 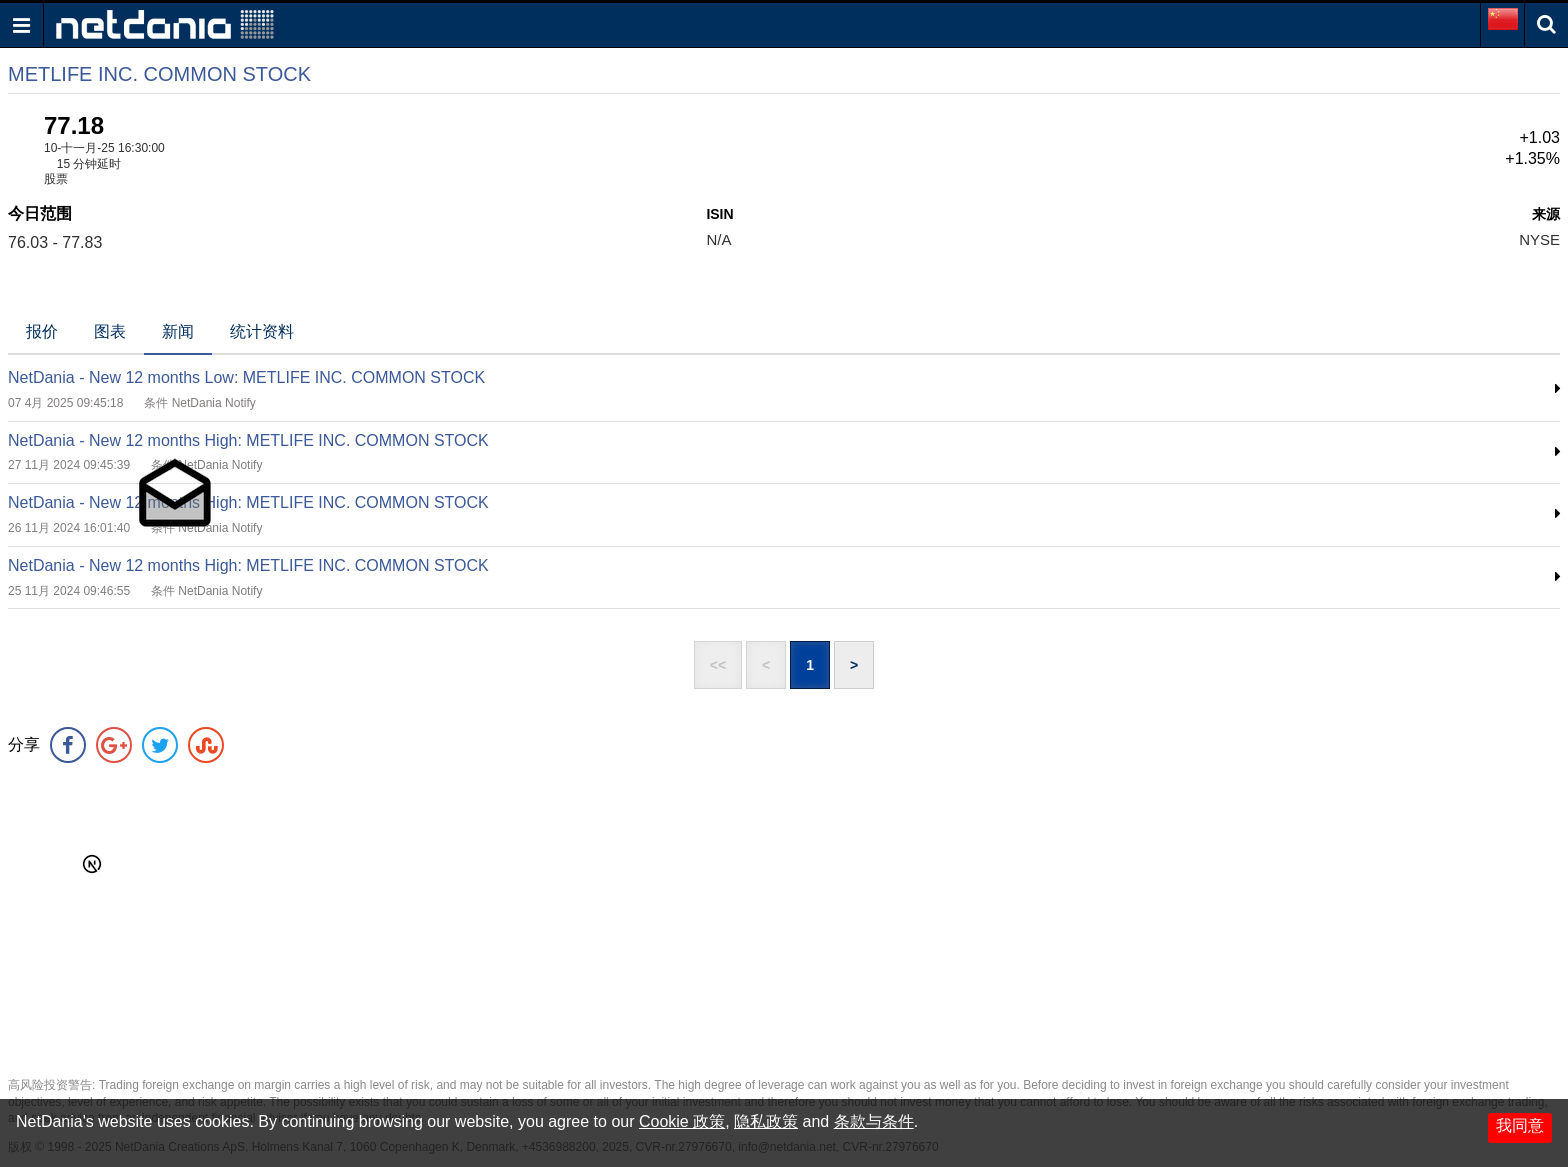 I want to click on Next.js framework logo, so click(x=92, y=864).